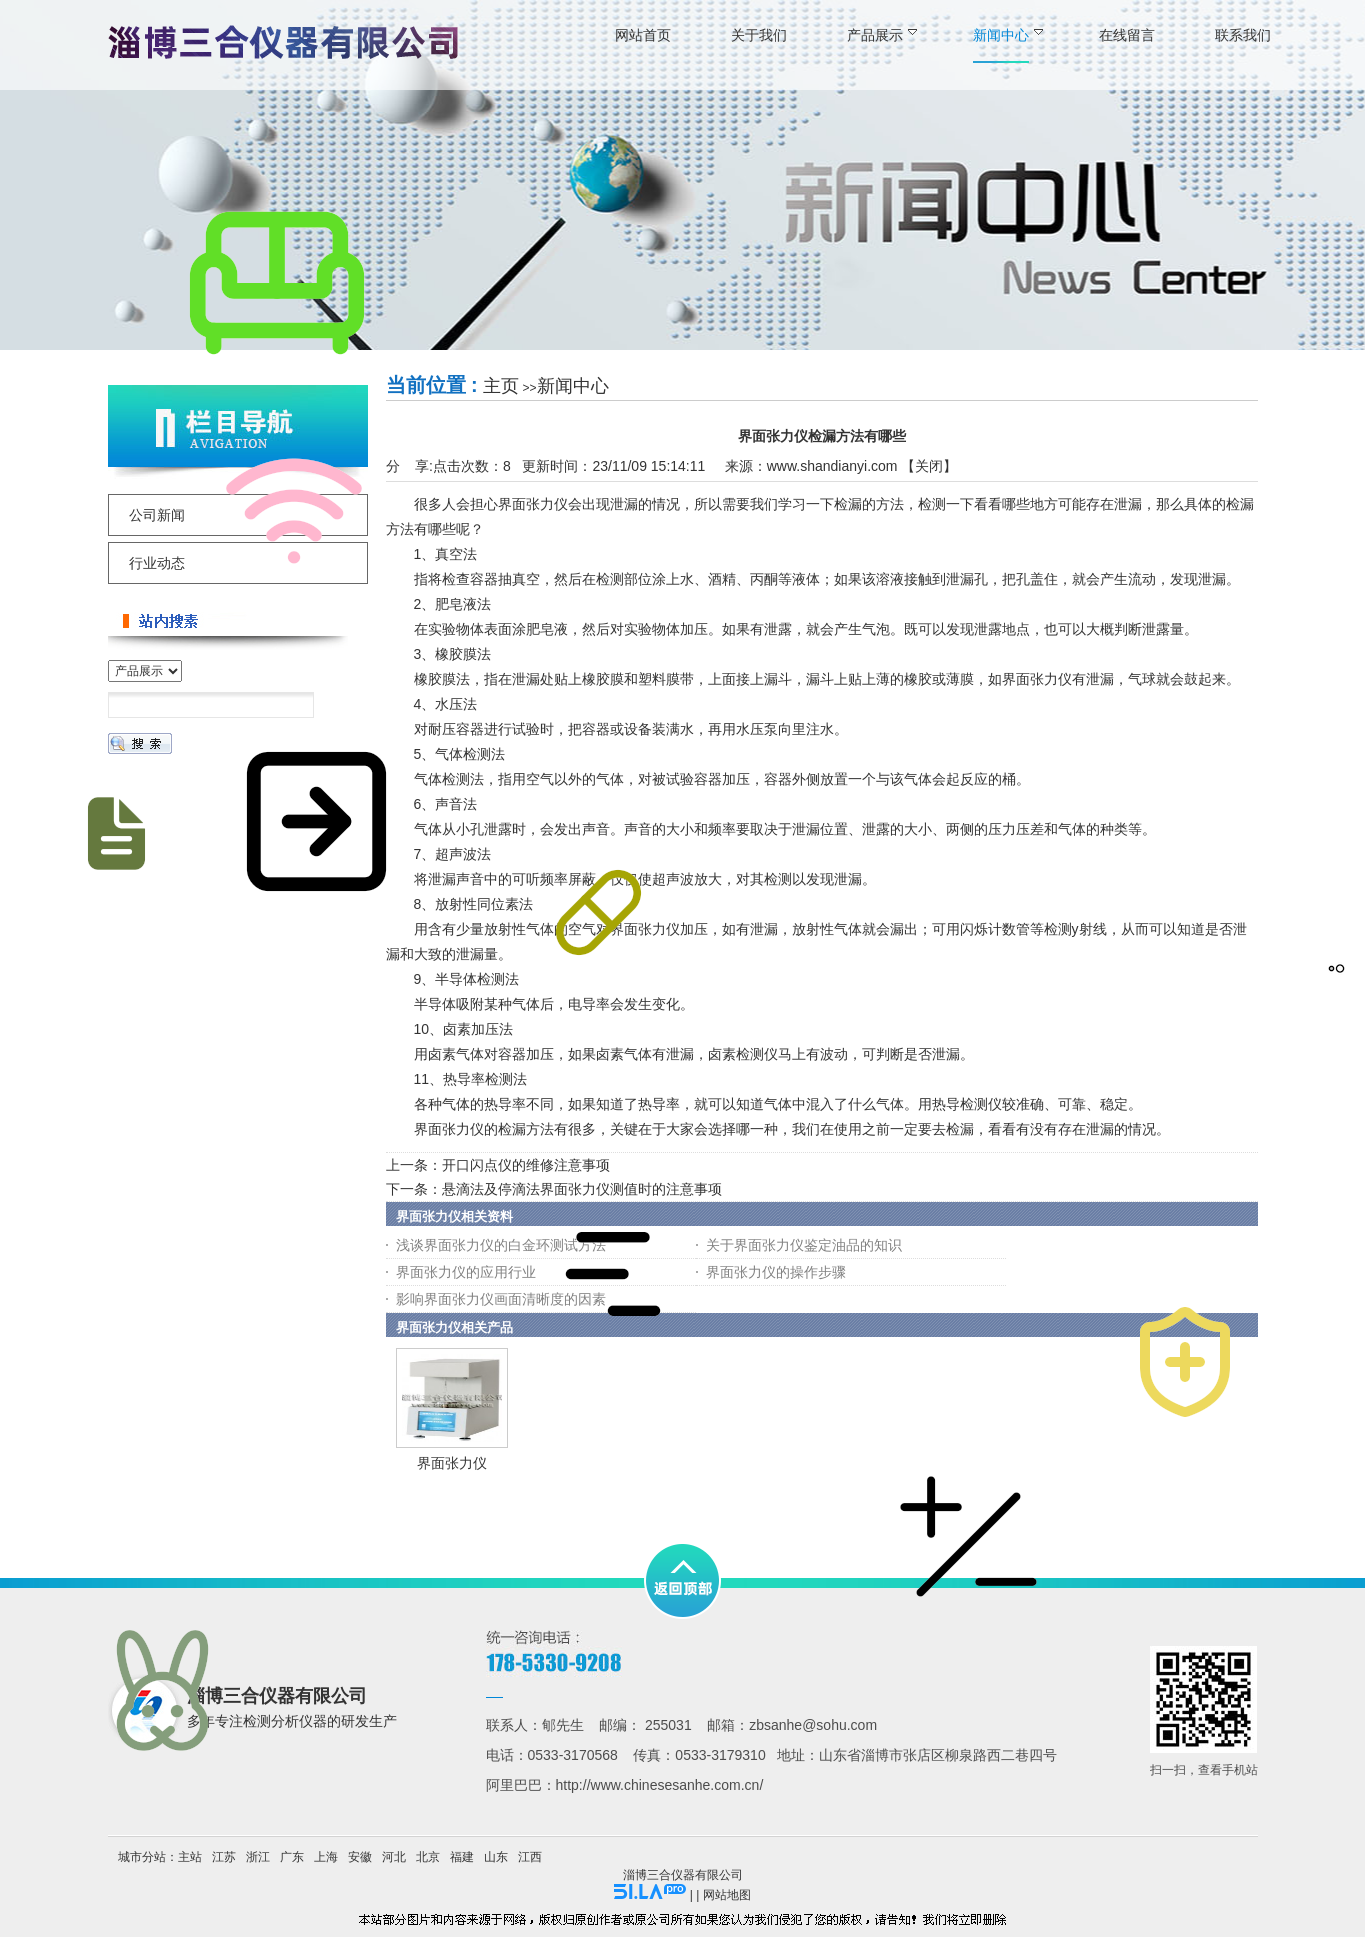 Image resolution: width=1365 pixels, height=1937 pixels. What do you see at coordinates (613, 1274) in the screenshot?
I see `view gantt chart or project timeline` at bounding box center [613, 1274].